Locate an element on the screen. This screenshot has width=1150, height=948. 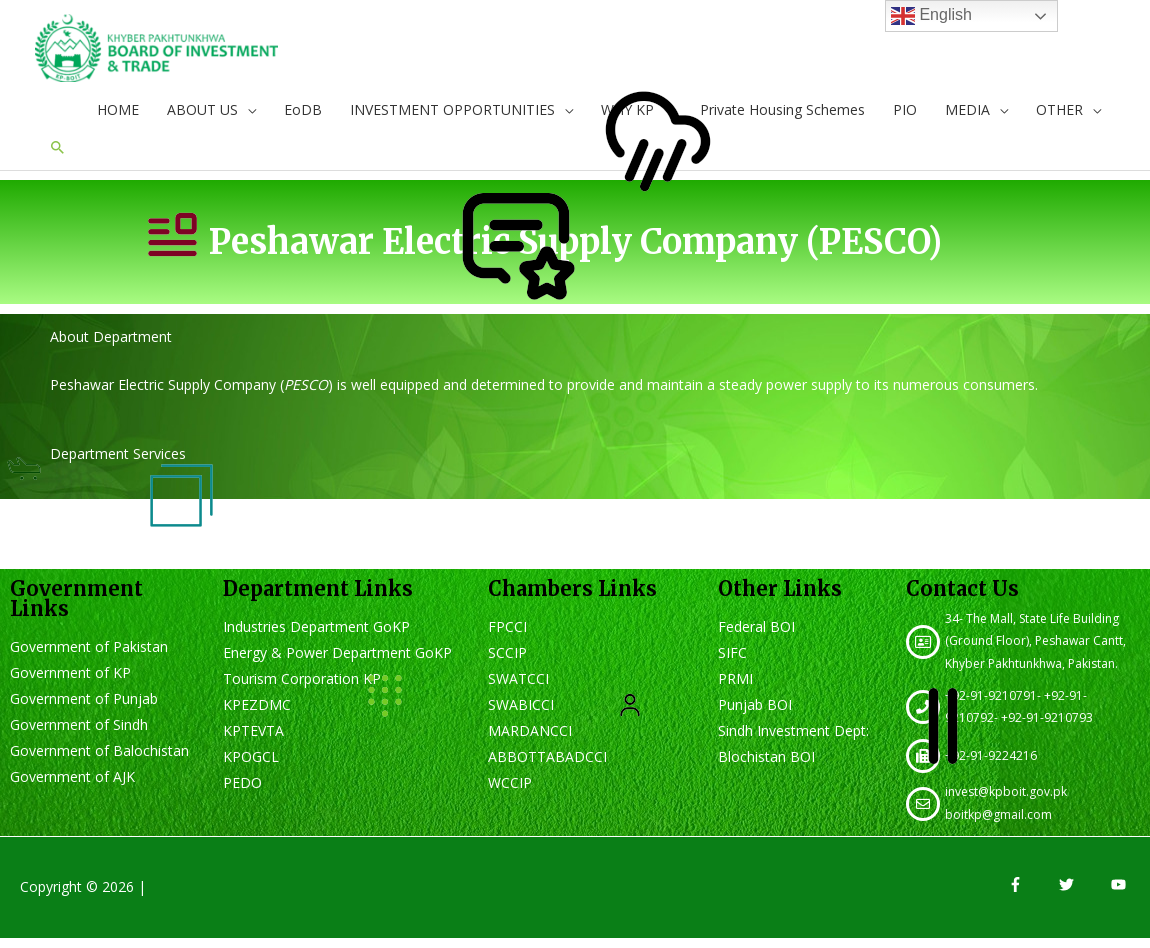
indicates flight is taxiing or on the ground is located at coordinates (24, 468).